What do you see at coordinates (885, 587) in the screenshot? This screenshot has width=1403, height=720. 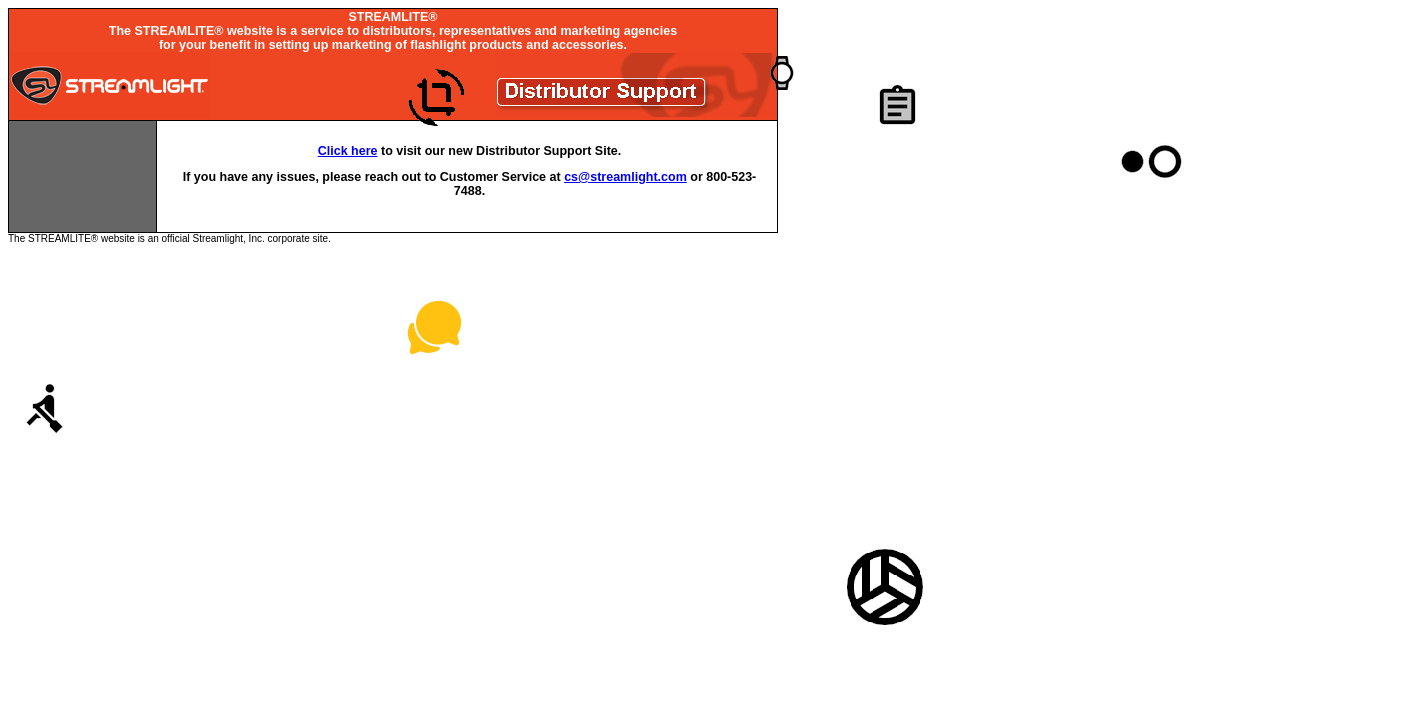 I see `access volleyball or sports content` at bounding box center [885, 587].